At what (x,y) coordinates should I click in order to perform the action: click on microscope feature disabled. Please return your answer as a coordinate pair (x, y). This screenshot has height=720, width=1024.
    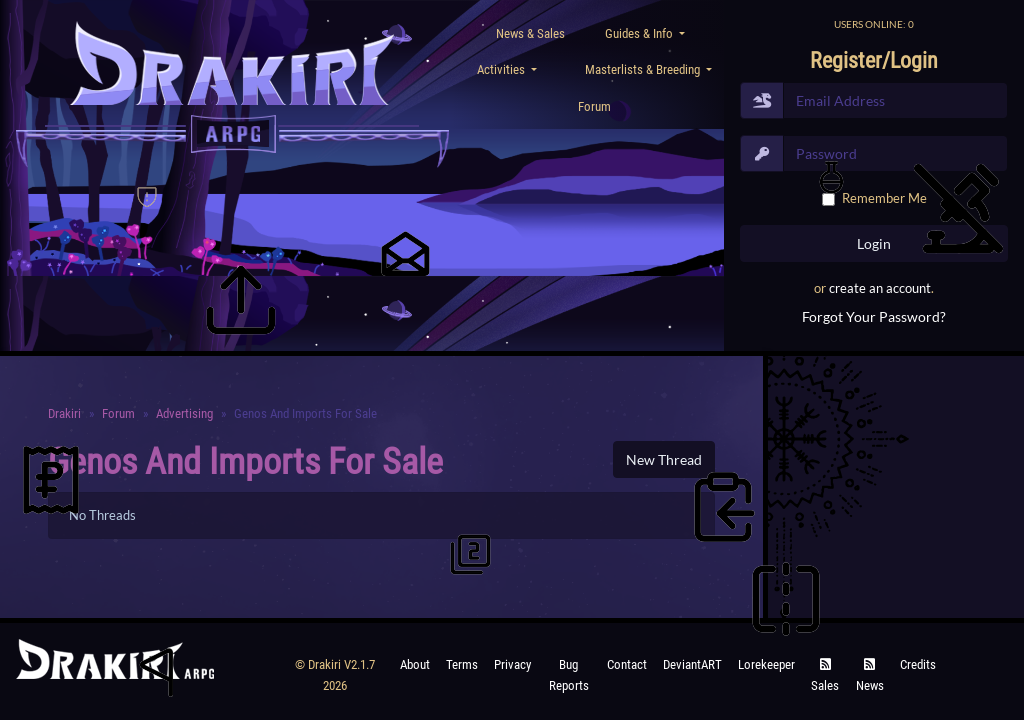
    Looking at the image, I should click on (958, 208).